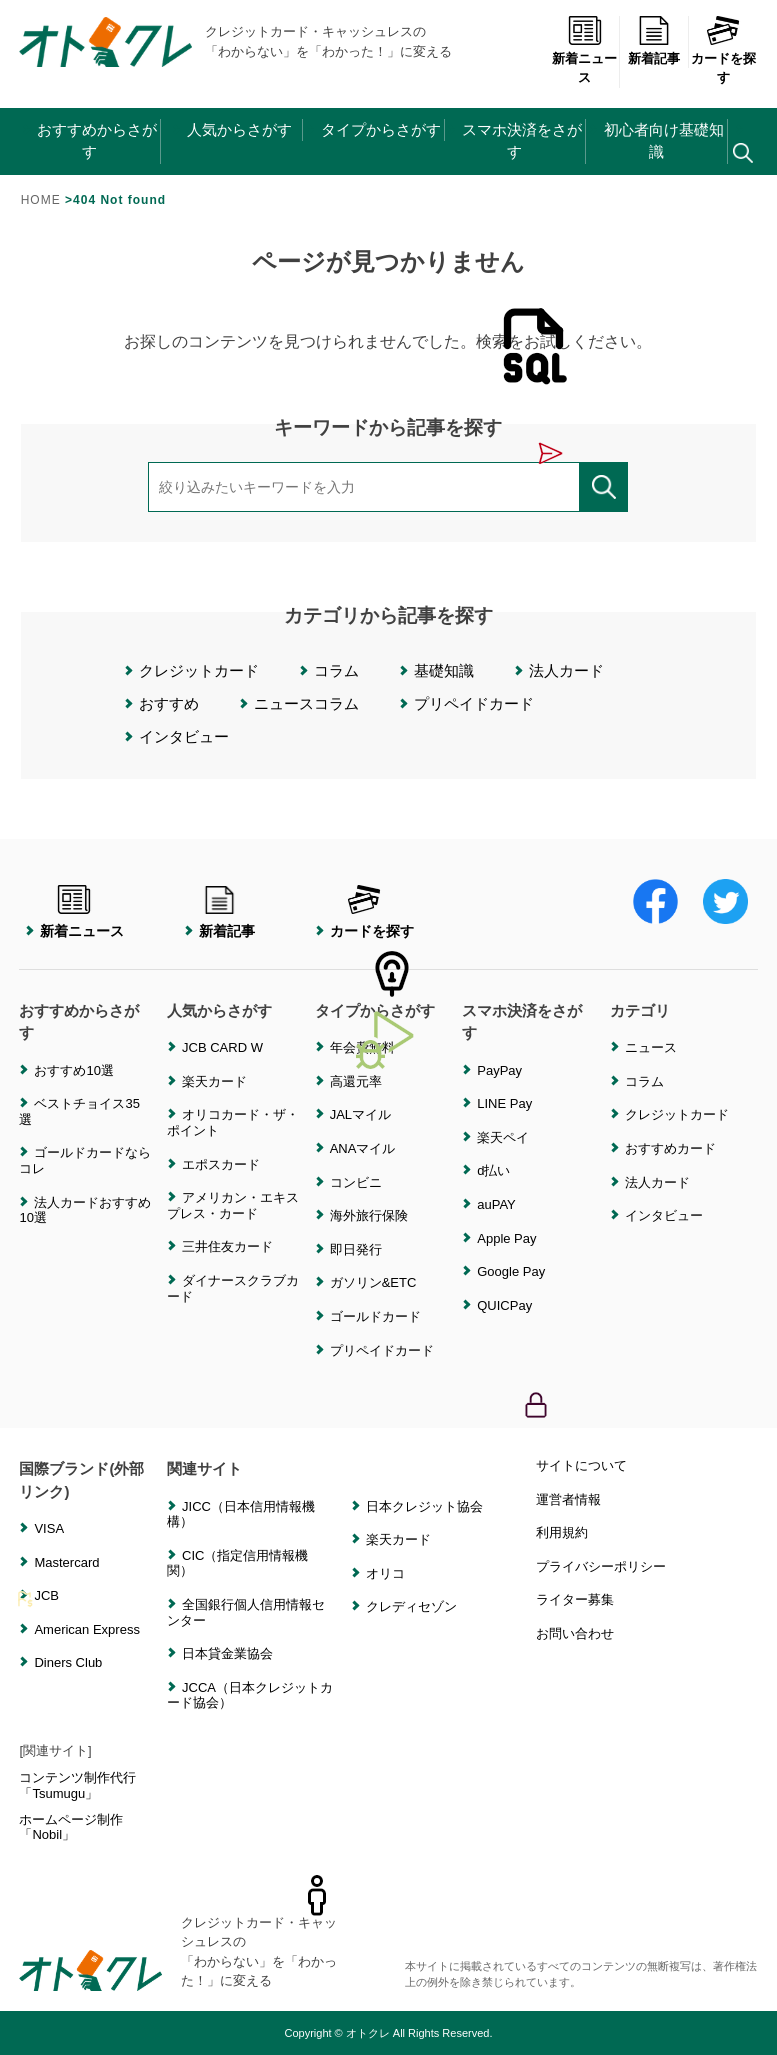 Image resolution: width=777 pixels, height=2055 pixels. What do you see at coordinates (24, 1598) in the screenshot?
I see `flag a financial transaction or payment` at bounding box center [24, 1598].